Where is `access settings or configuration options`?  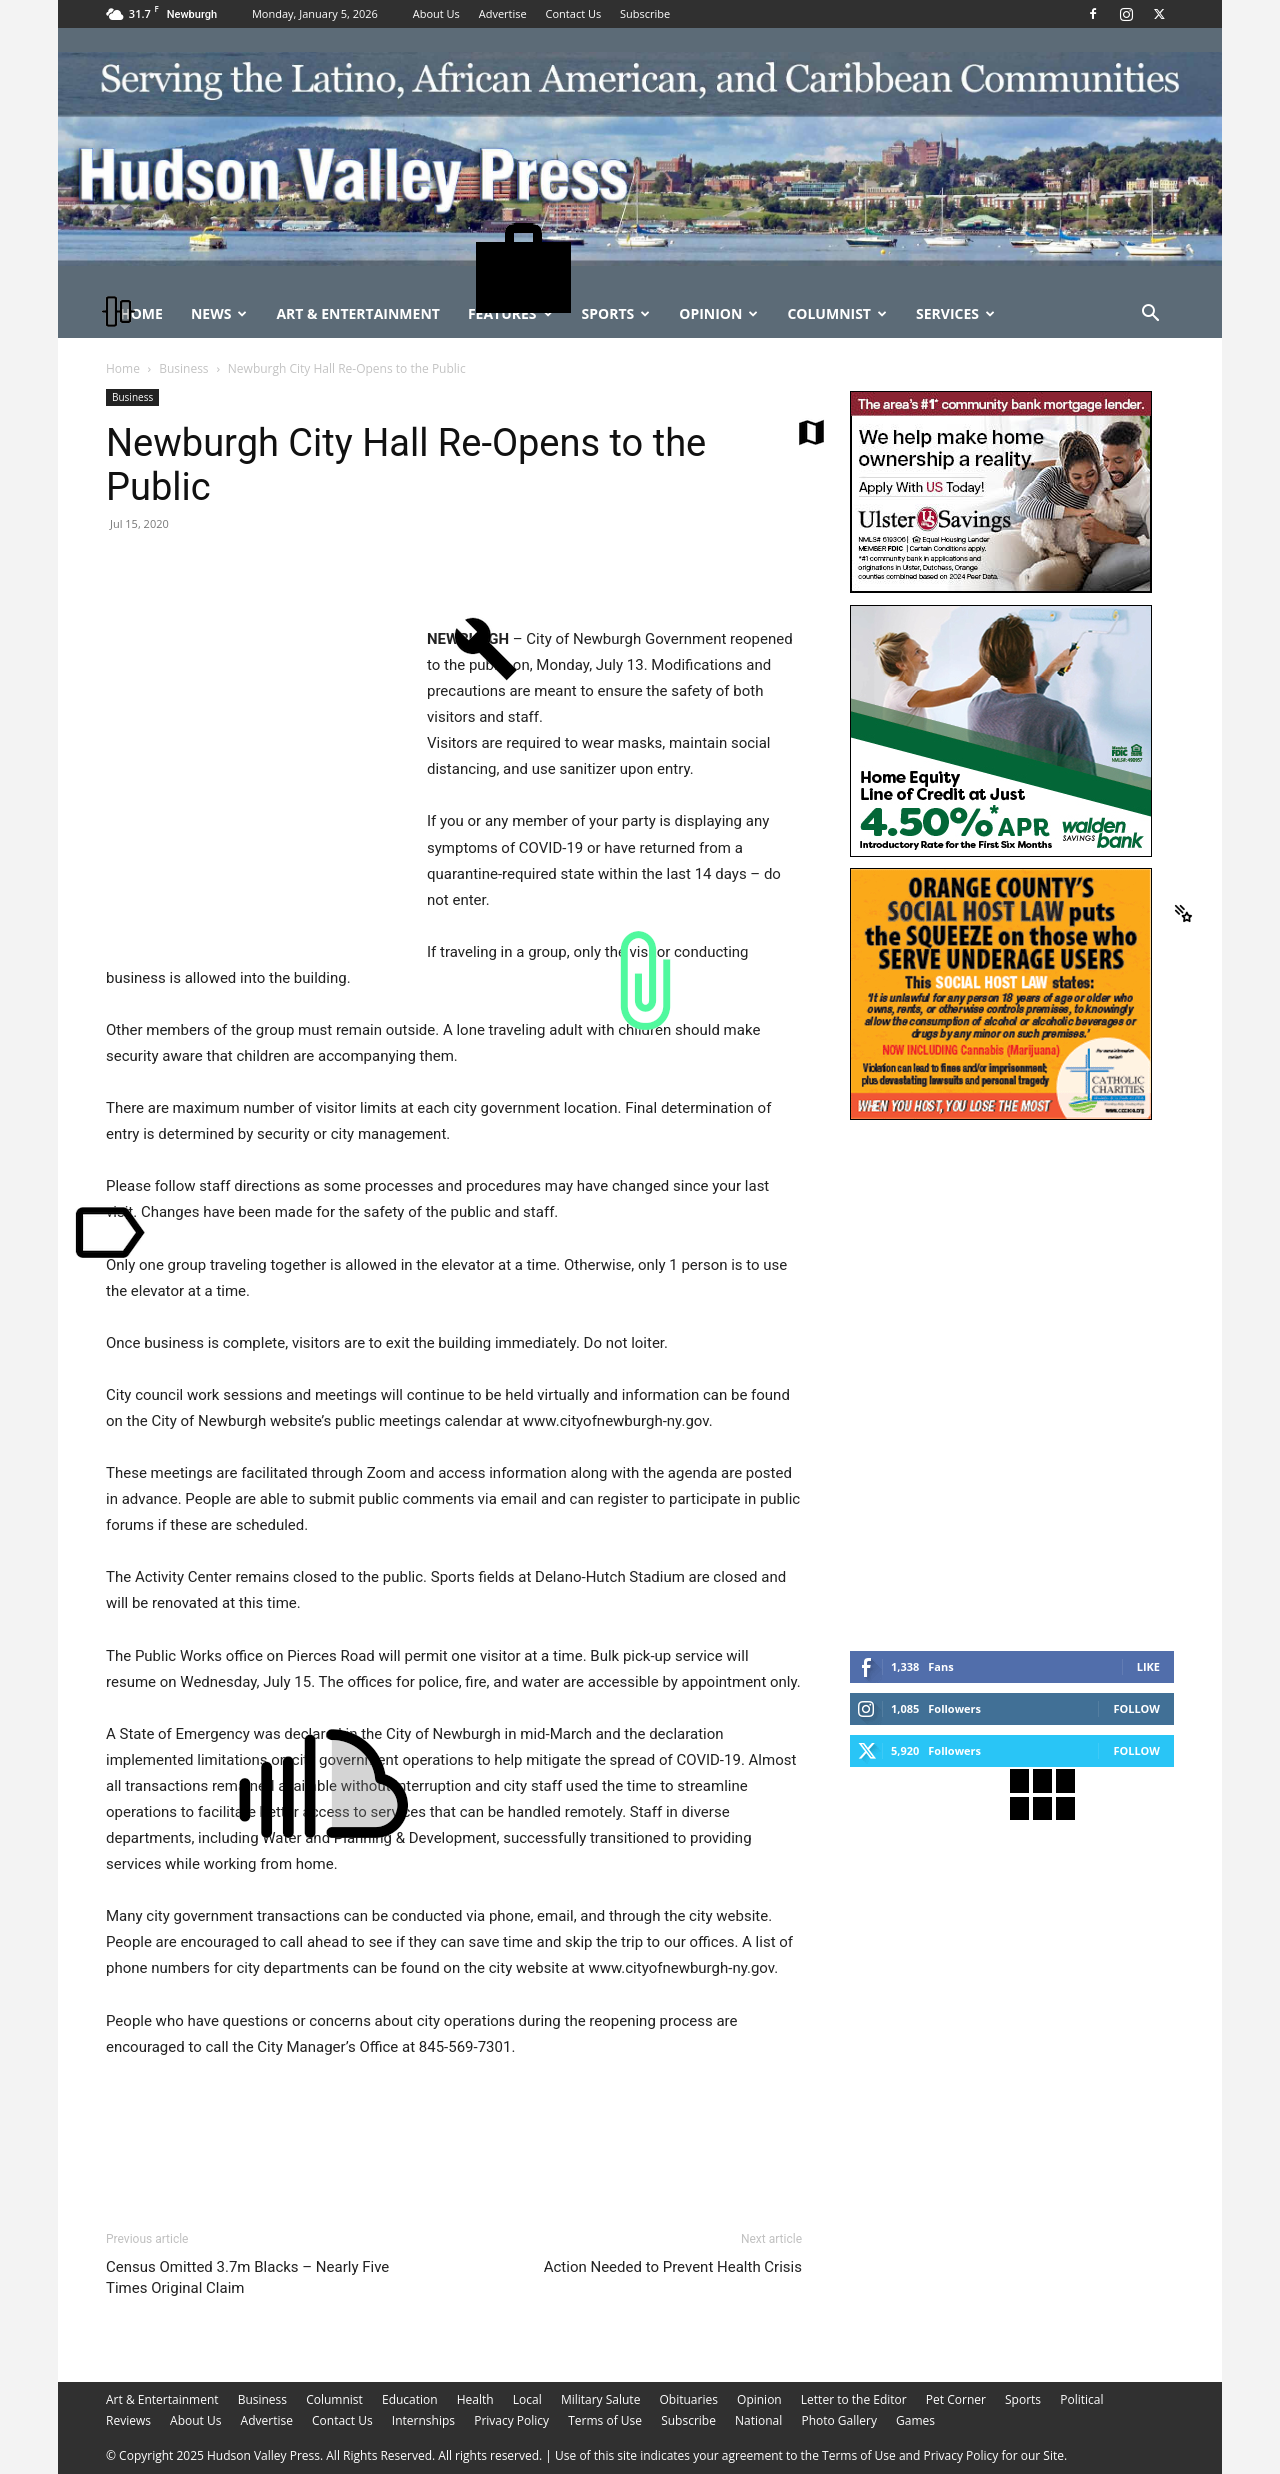
access settings or configuration options is located at coordinates (485, 648).